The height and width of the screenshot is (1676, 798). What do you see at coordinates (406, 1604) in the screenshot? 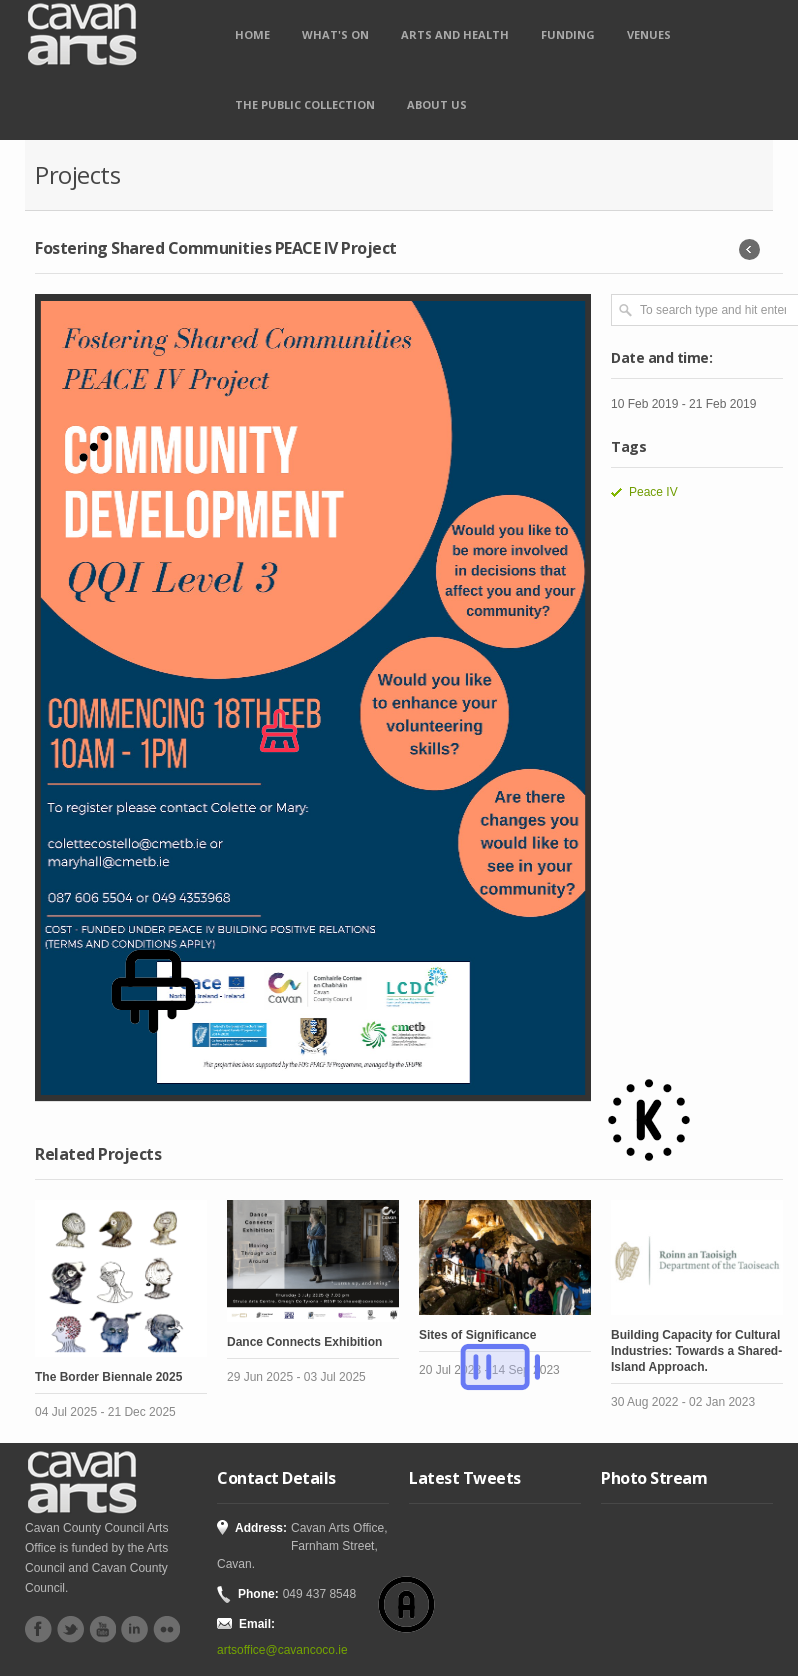
I see `indicates an "A" grade or rating` at bounding box center [406, 1604].